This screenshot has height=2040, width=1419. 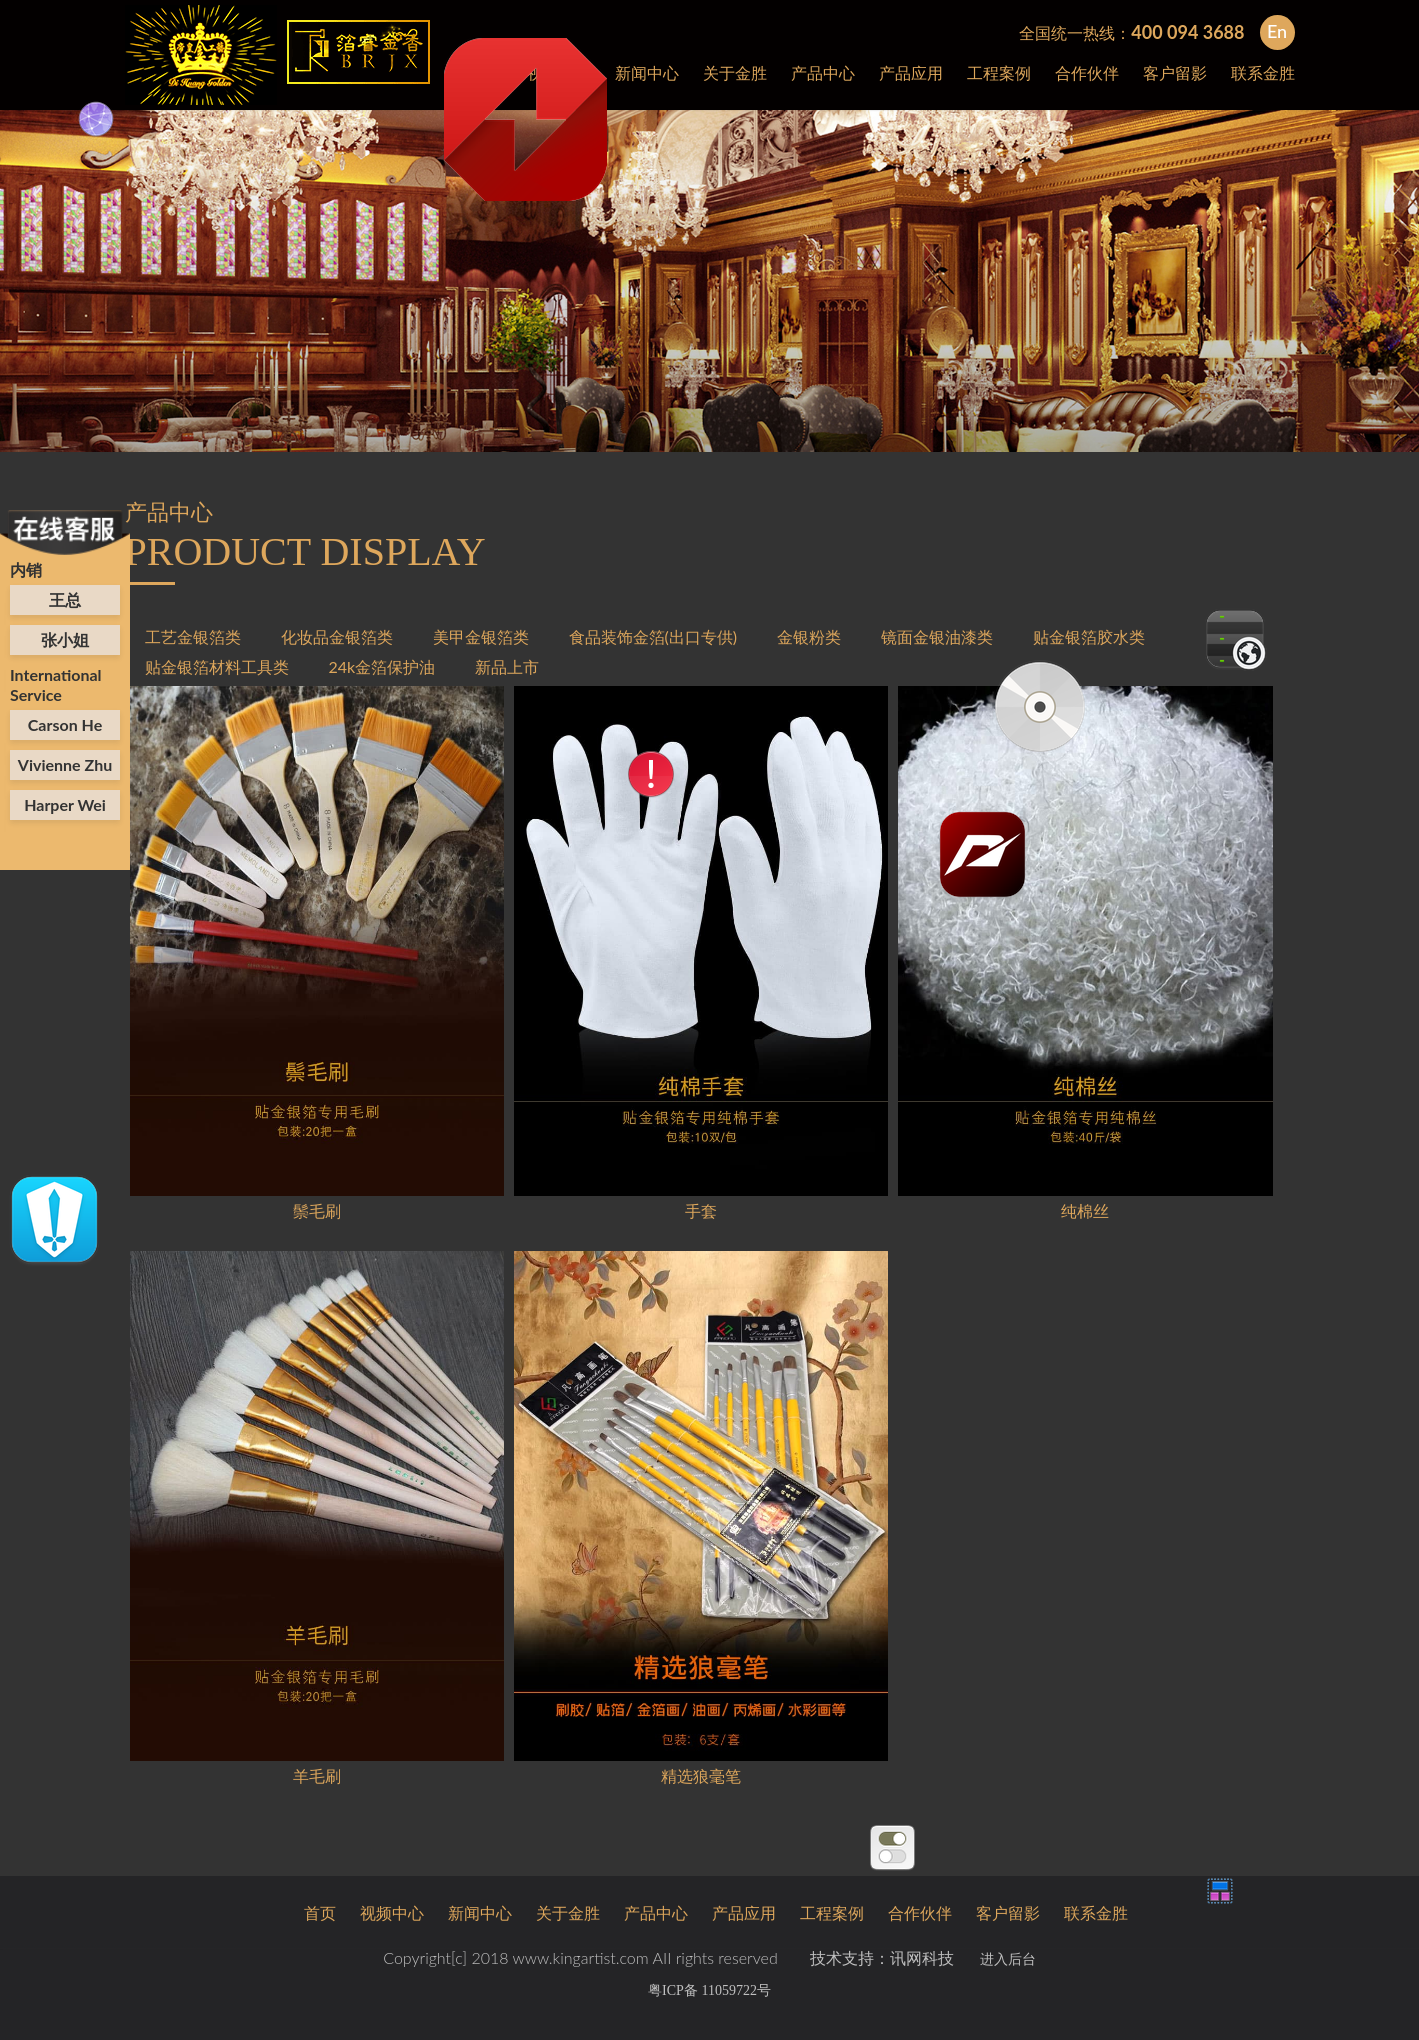 What do you see at coordinates (1220, 1891) in the screenshot?
I see `select all items in the current view` at bounding box center [1220, 1891].